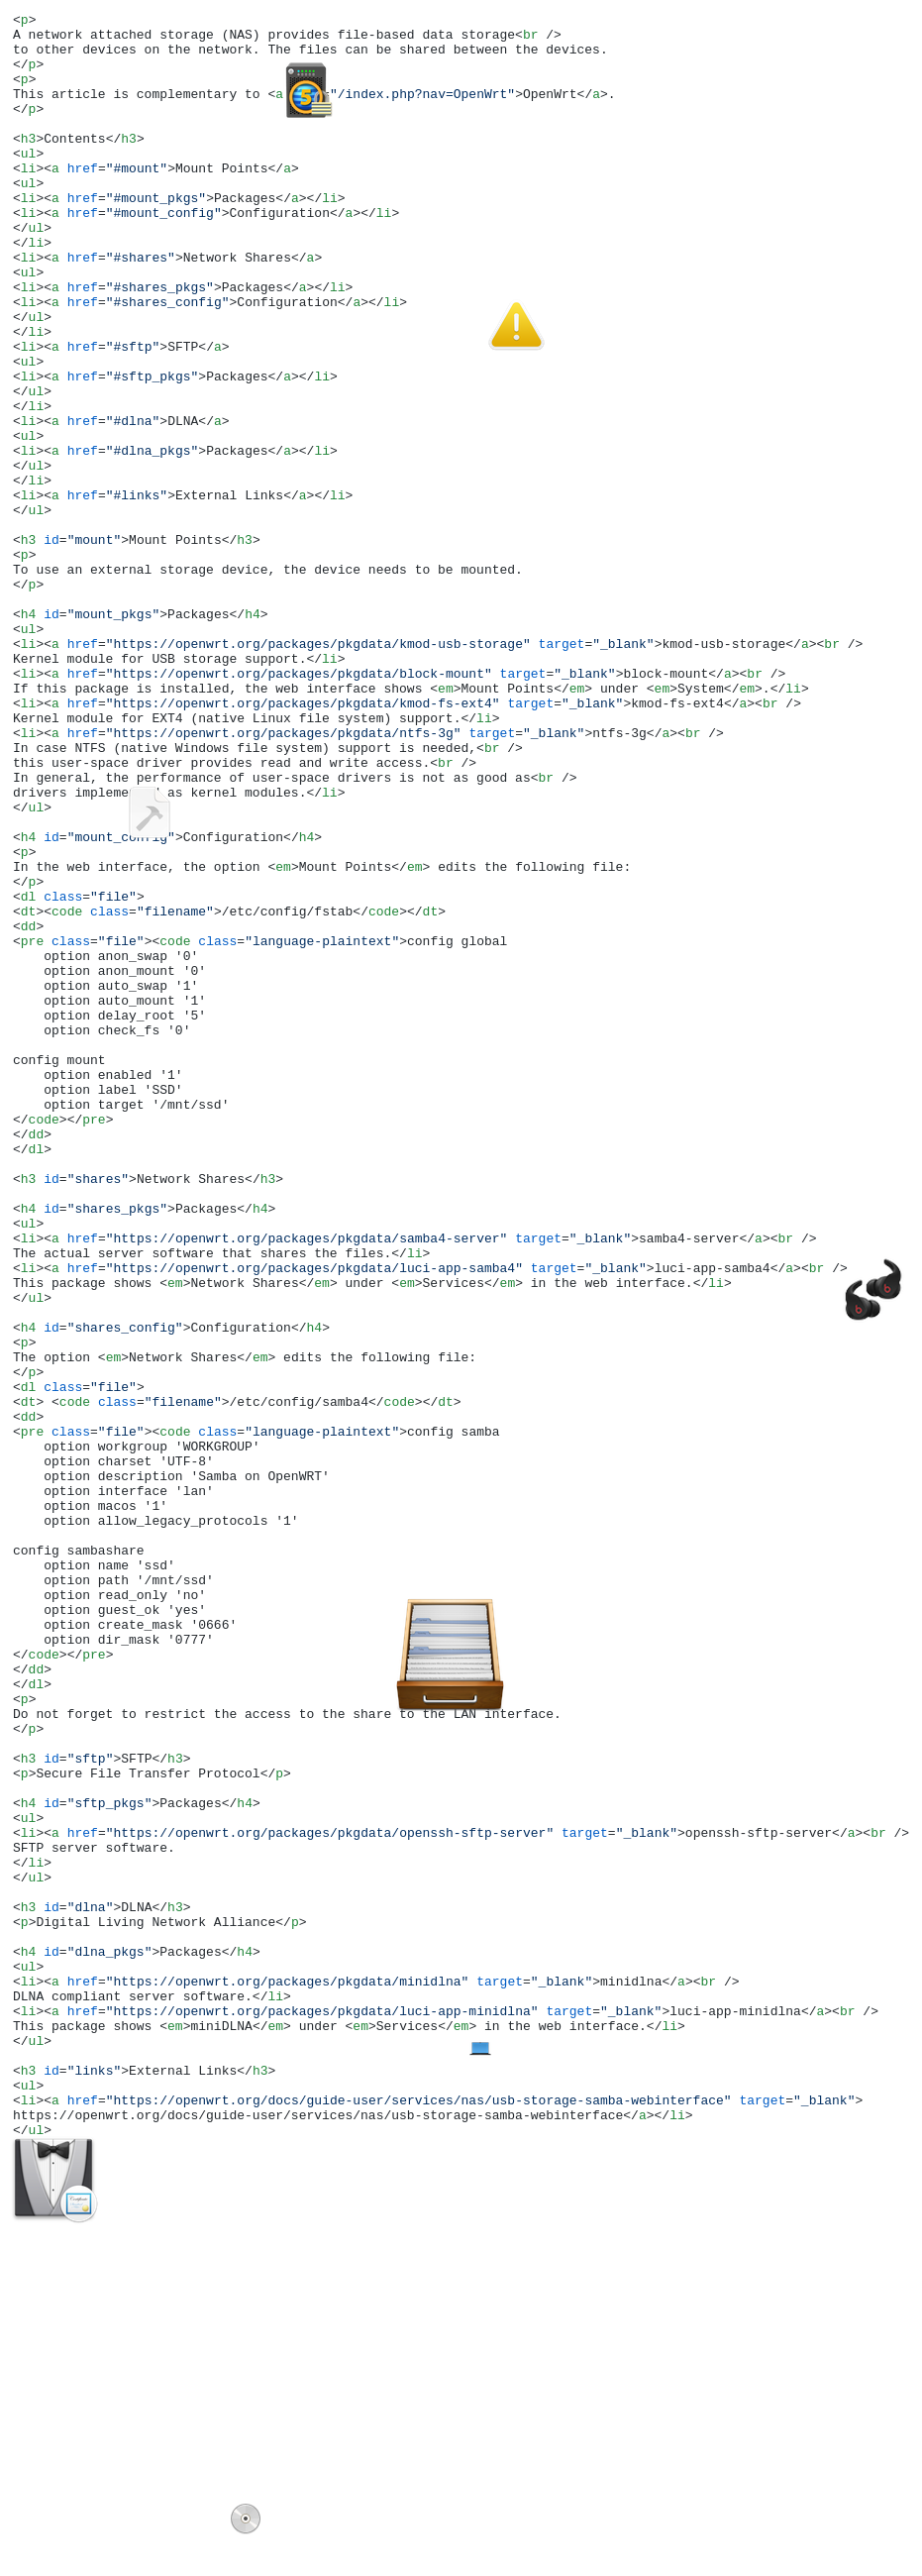  I want to click on connect beats fit pro earbuds via bluetooth, so click(872, 1290).